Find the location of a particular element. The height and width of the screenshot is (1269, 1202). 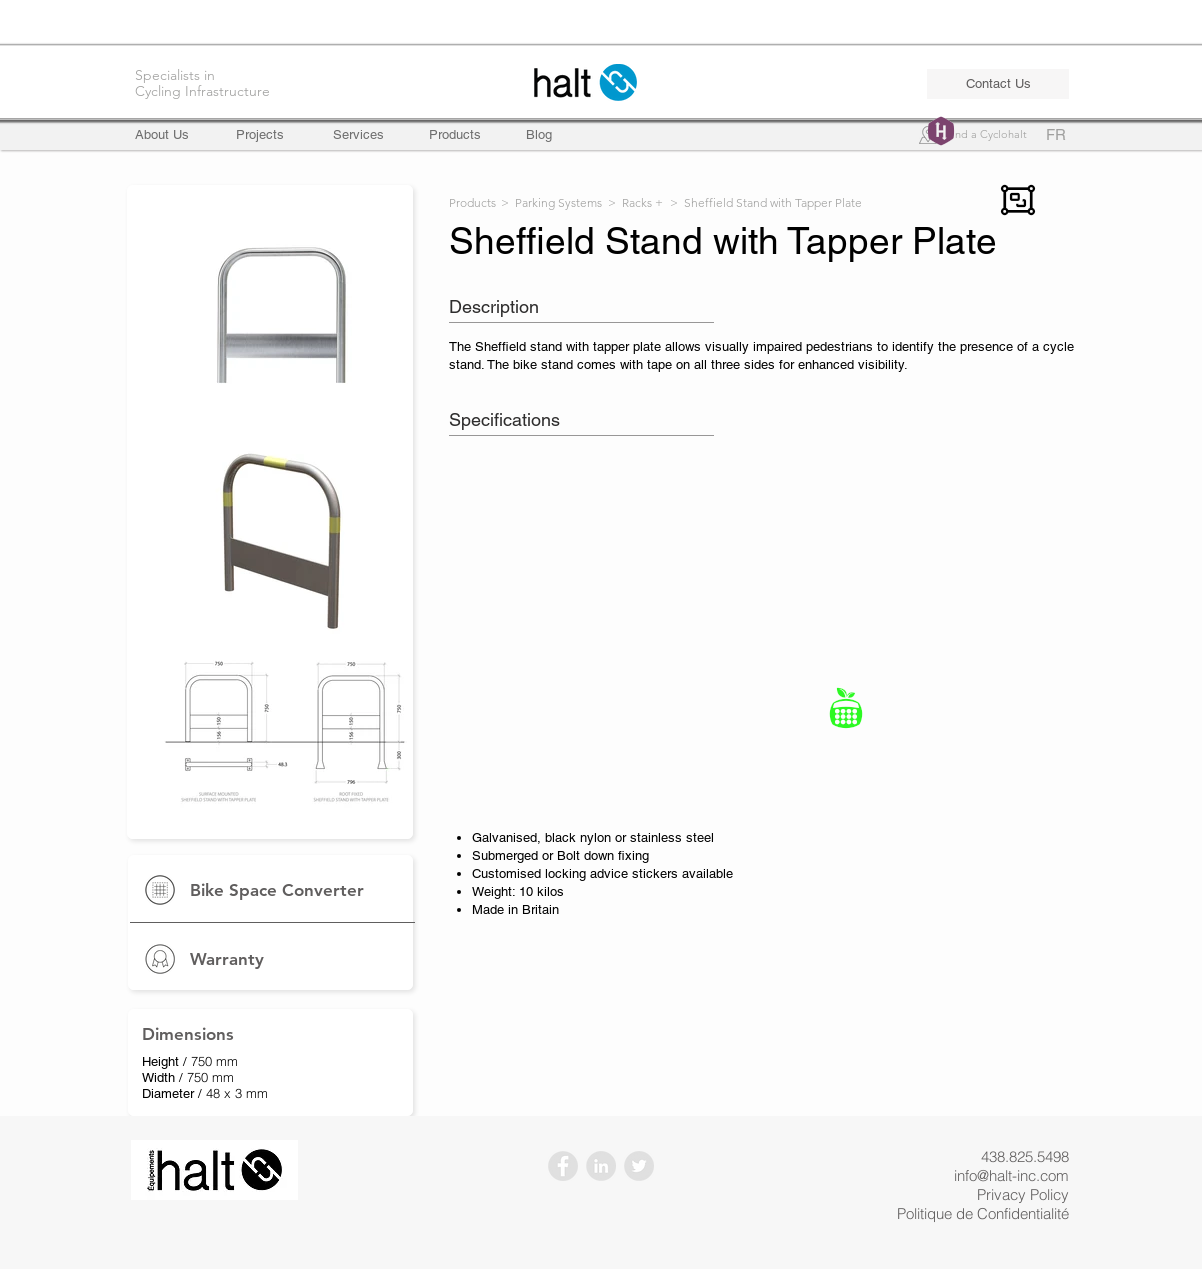

hackerrank logo is located at coordinates (941, 131).